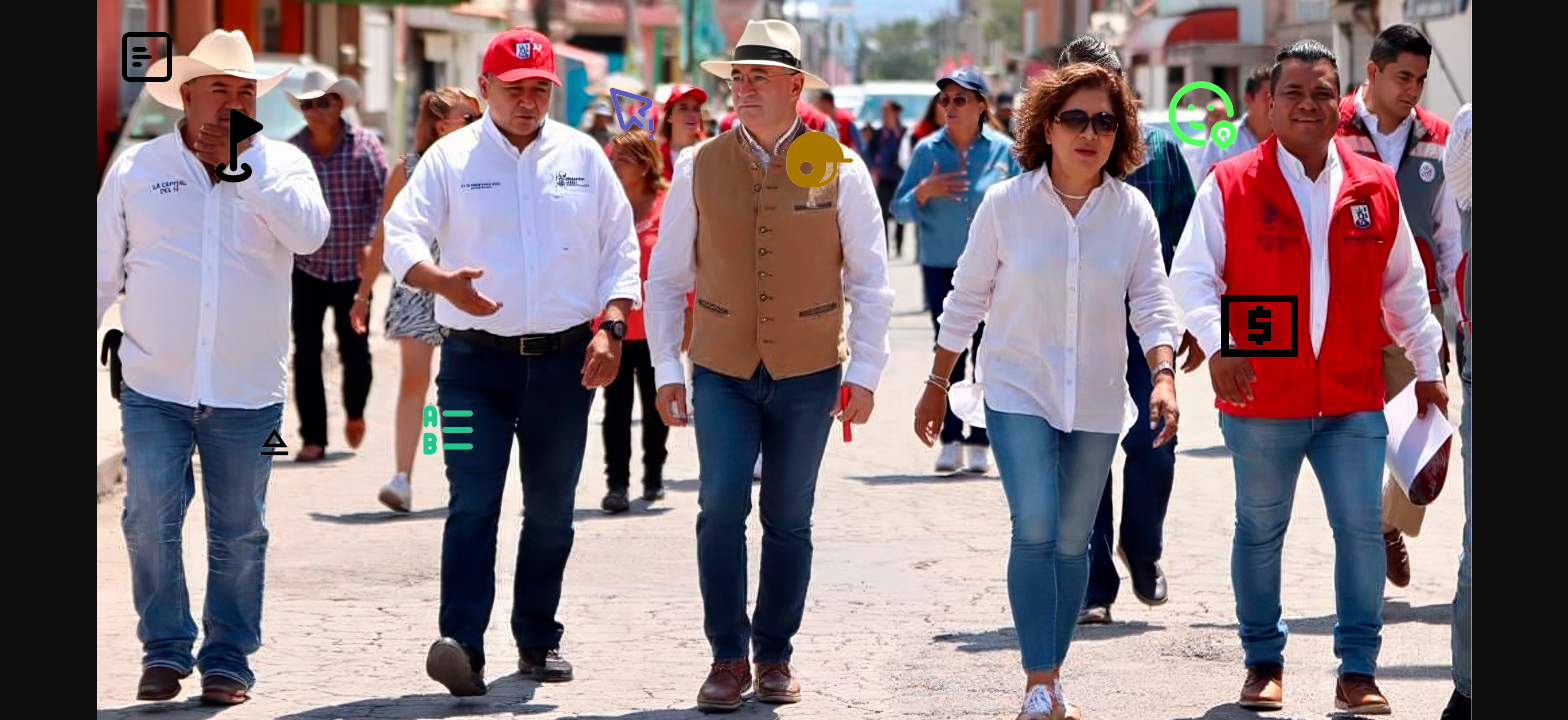  I want to click on view baseball or sports equipment, so click(817, 160).